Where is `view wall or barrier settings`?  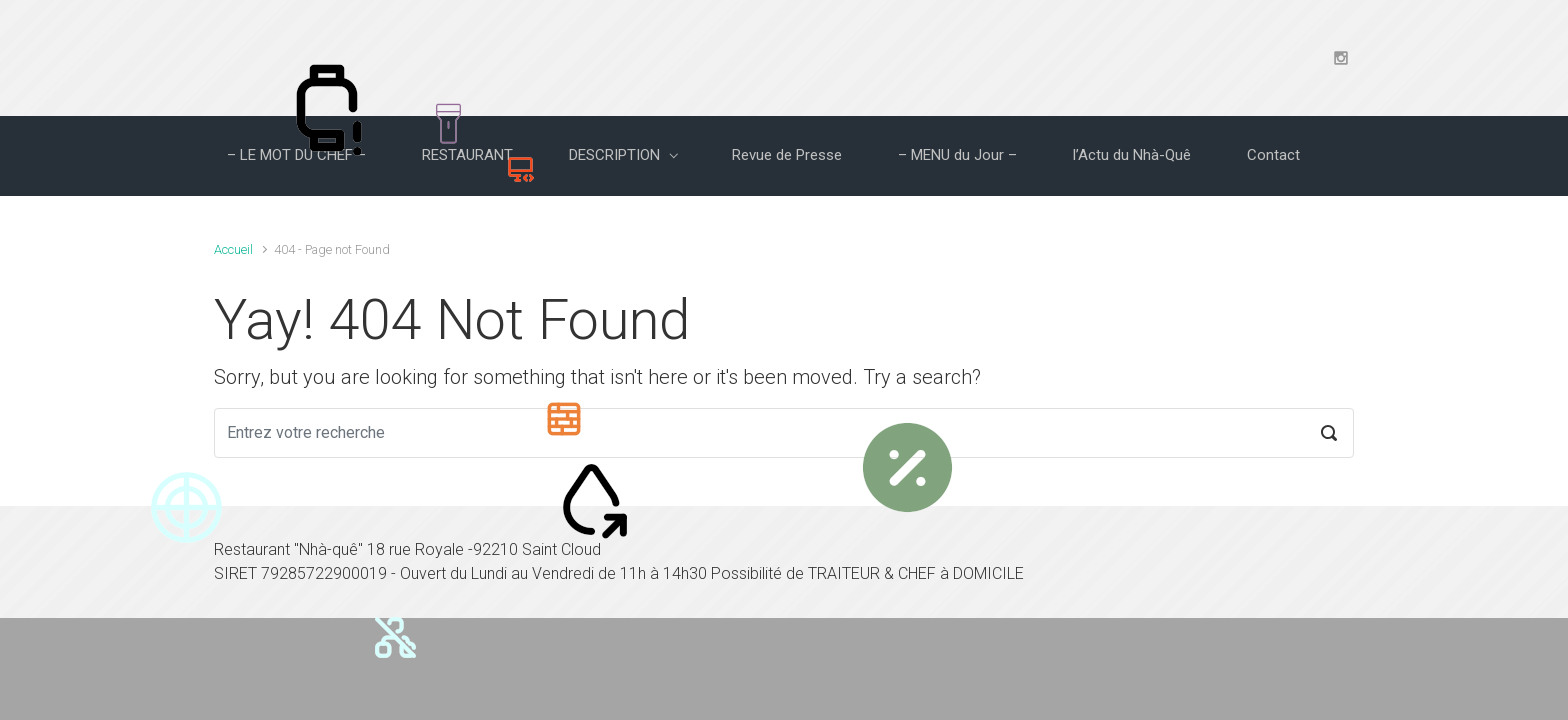 view wall or barrier settings is located at coordinates (564, 419).